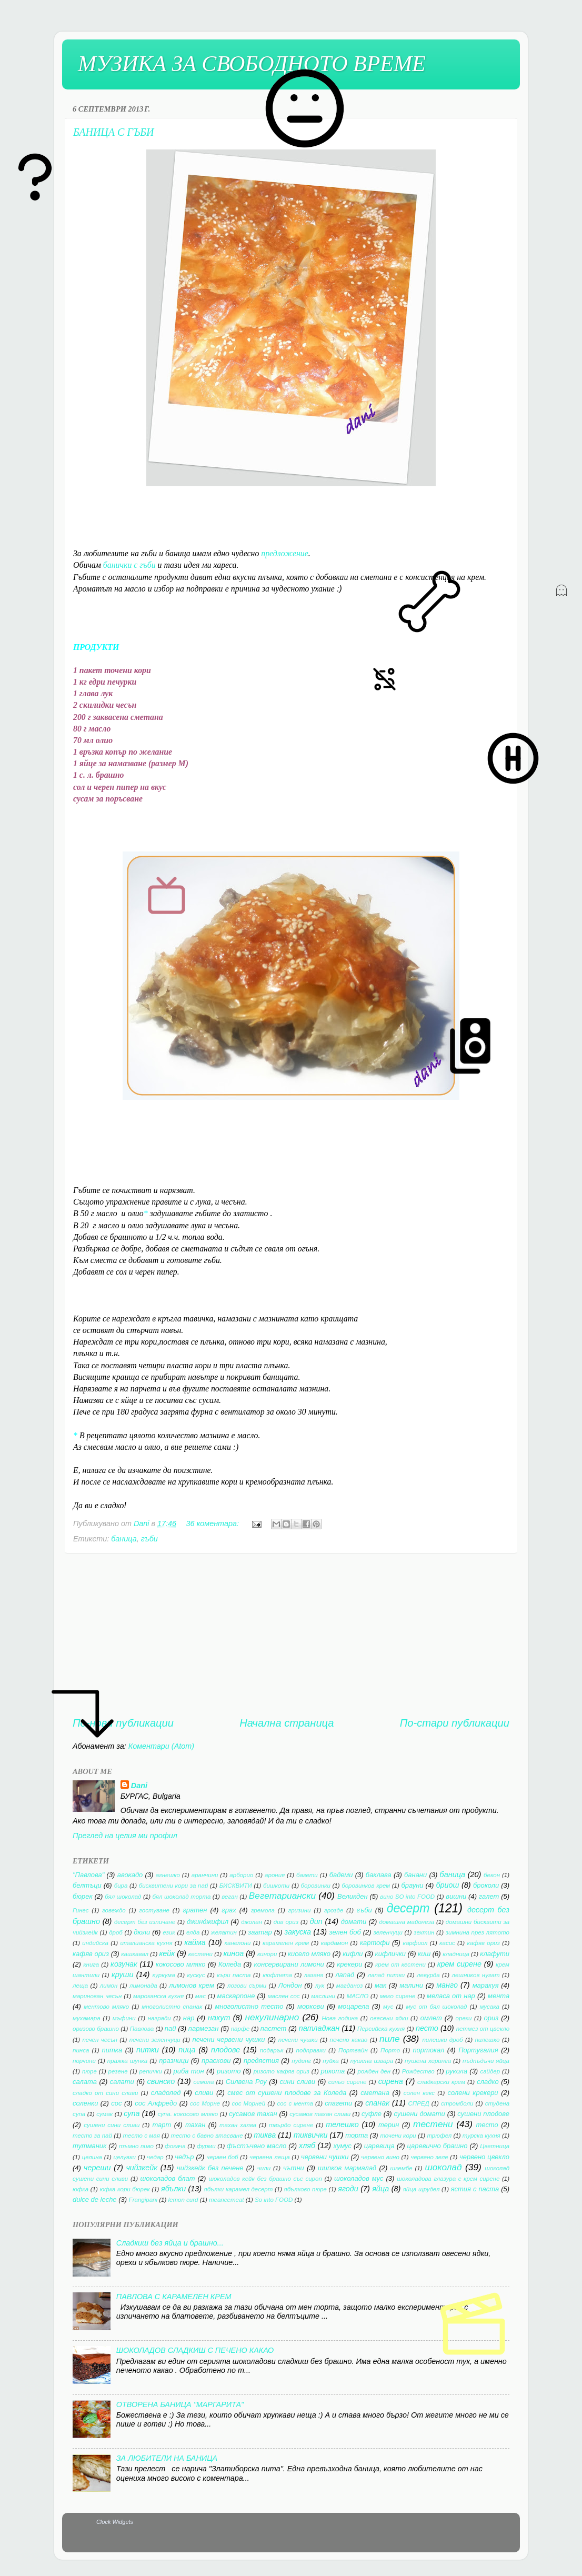  I want to click on access help or support, so click(35, 176).